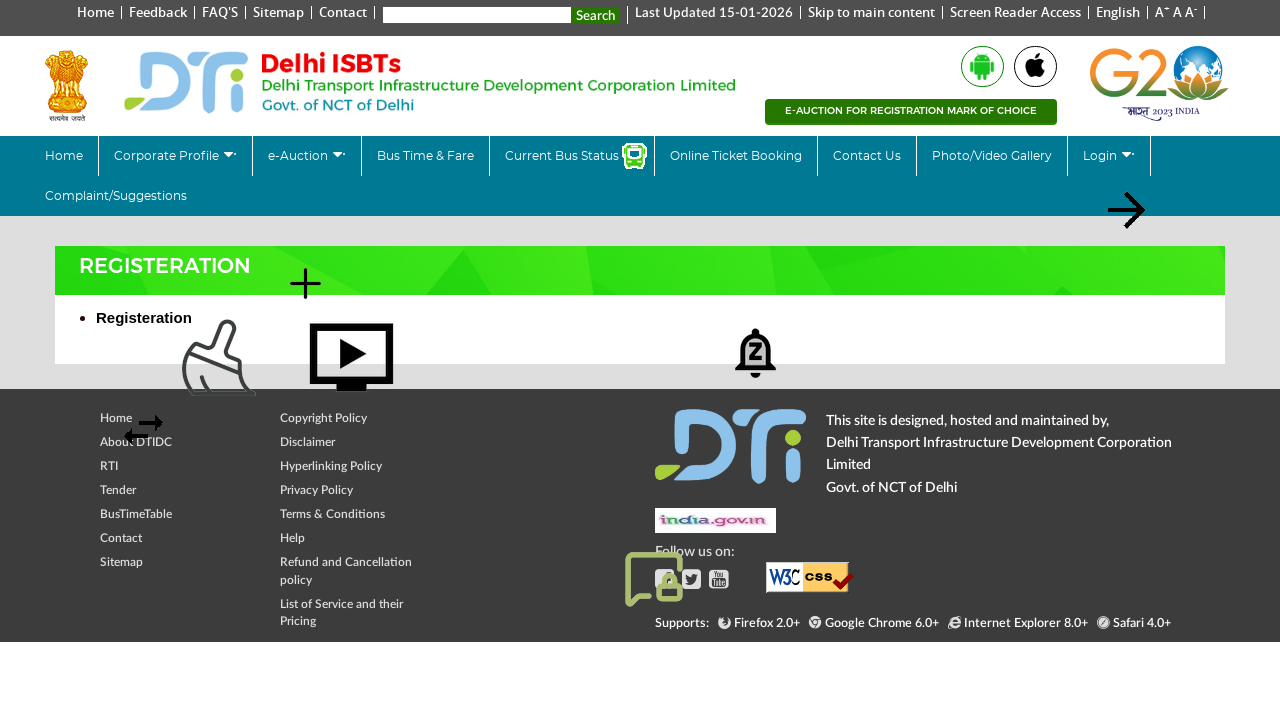 The image size is (1280, 720). I want to click on navigate to the next item or screen, so click(1127, 210).